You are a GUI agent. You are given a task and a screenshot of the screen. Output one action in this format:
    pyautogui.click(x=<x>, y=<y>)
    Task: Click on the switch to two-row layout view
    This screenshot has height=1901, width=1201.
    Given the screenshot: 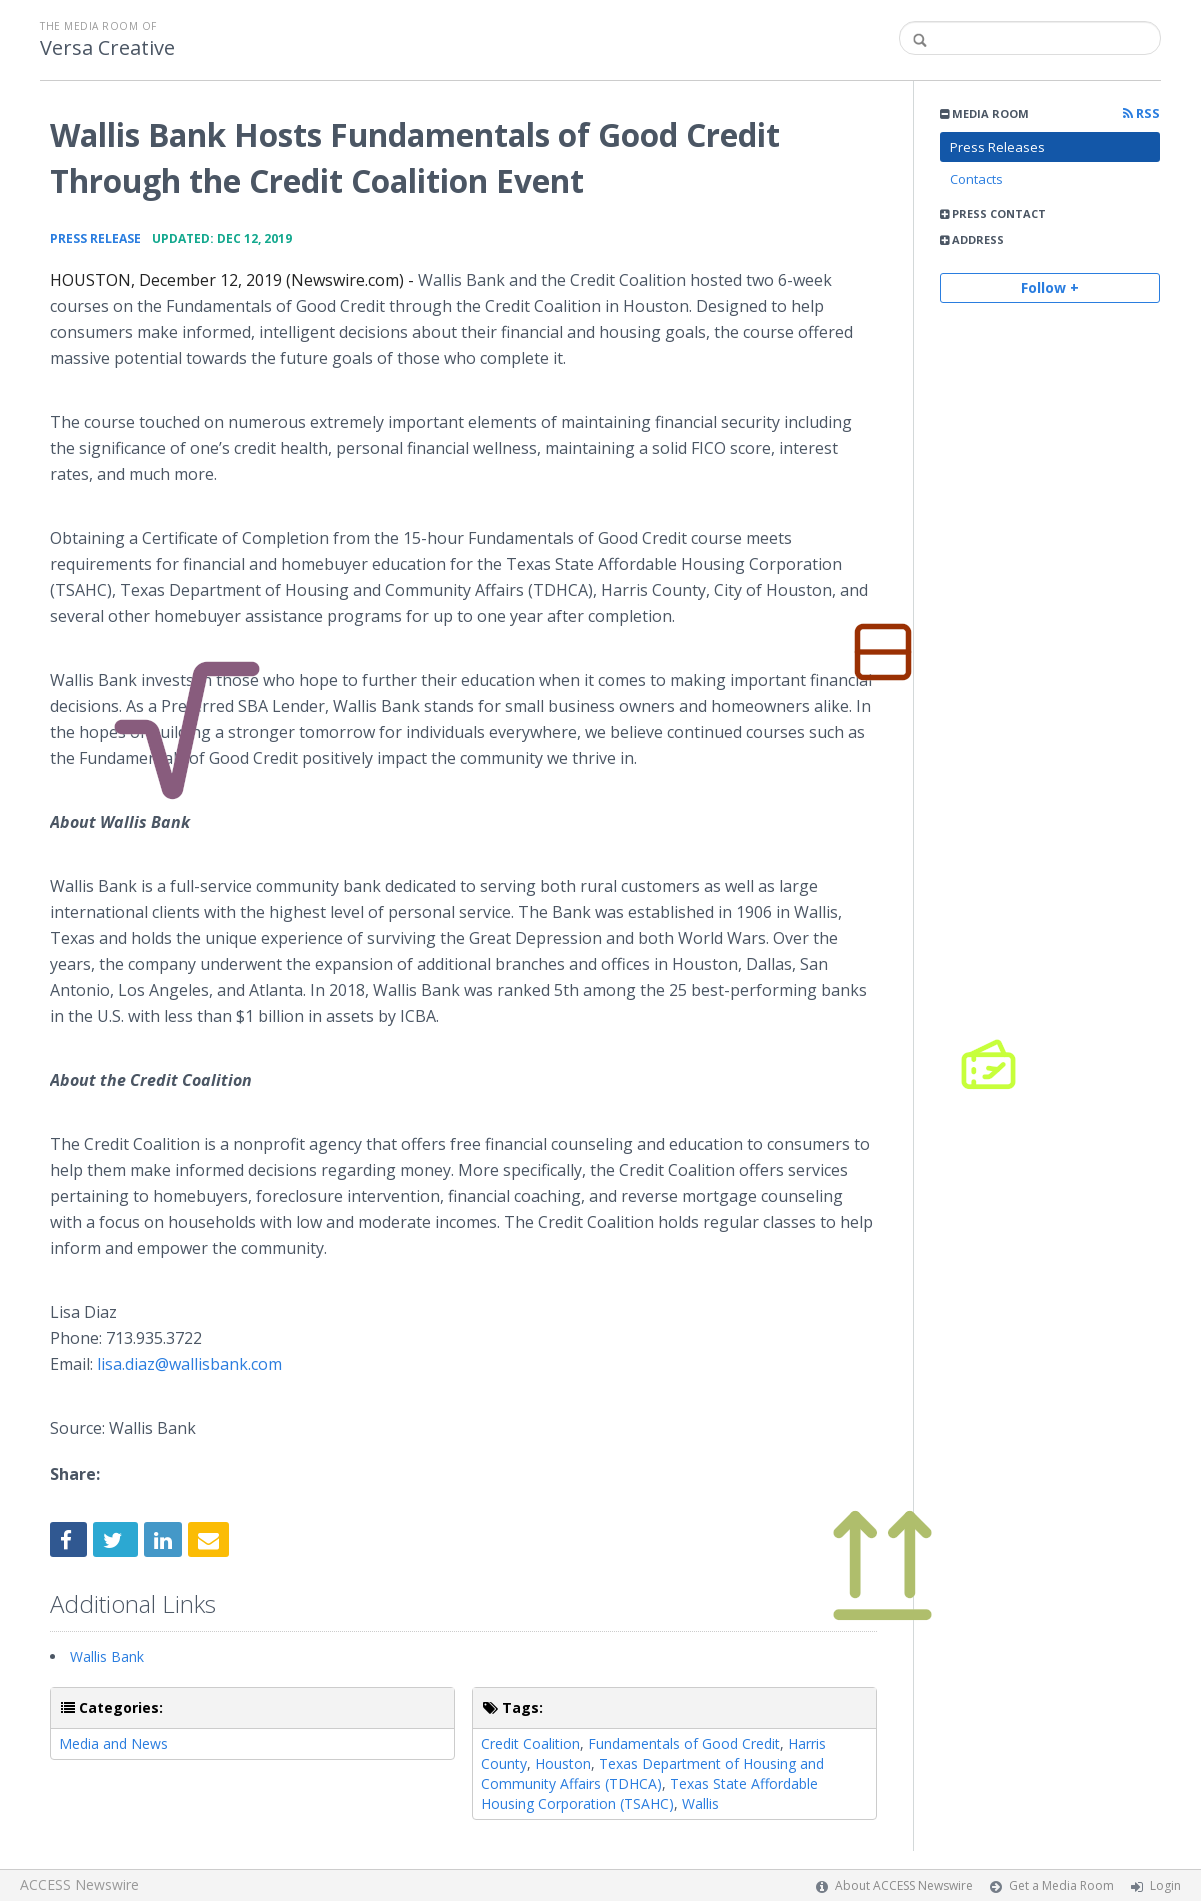 What is the action you would take?
    pyautogui.click(x=883, y=652)
    